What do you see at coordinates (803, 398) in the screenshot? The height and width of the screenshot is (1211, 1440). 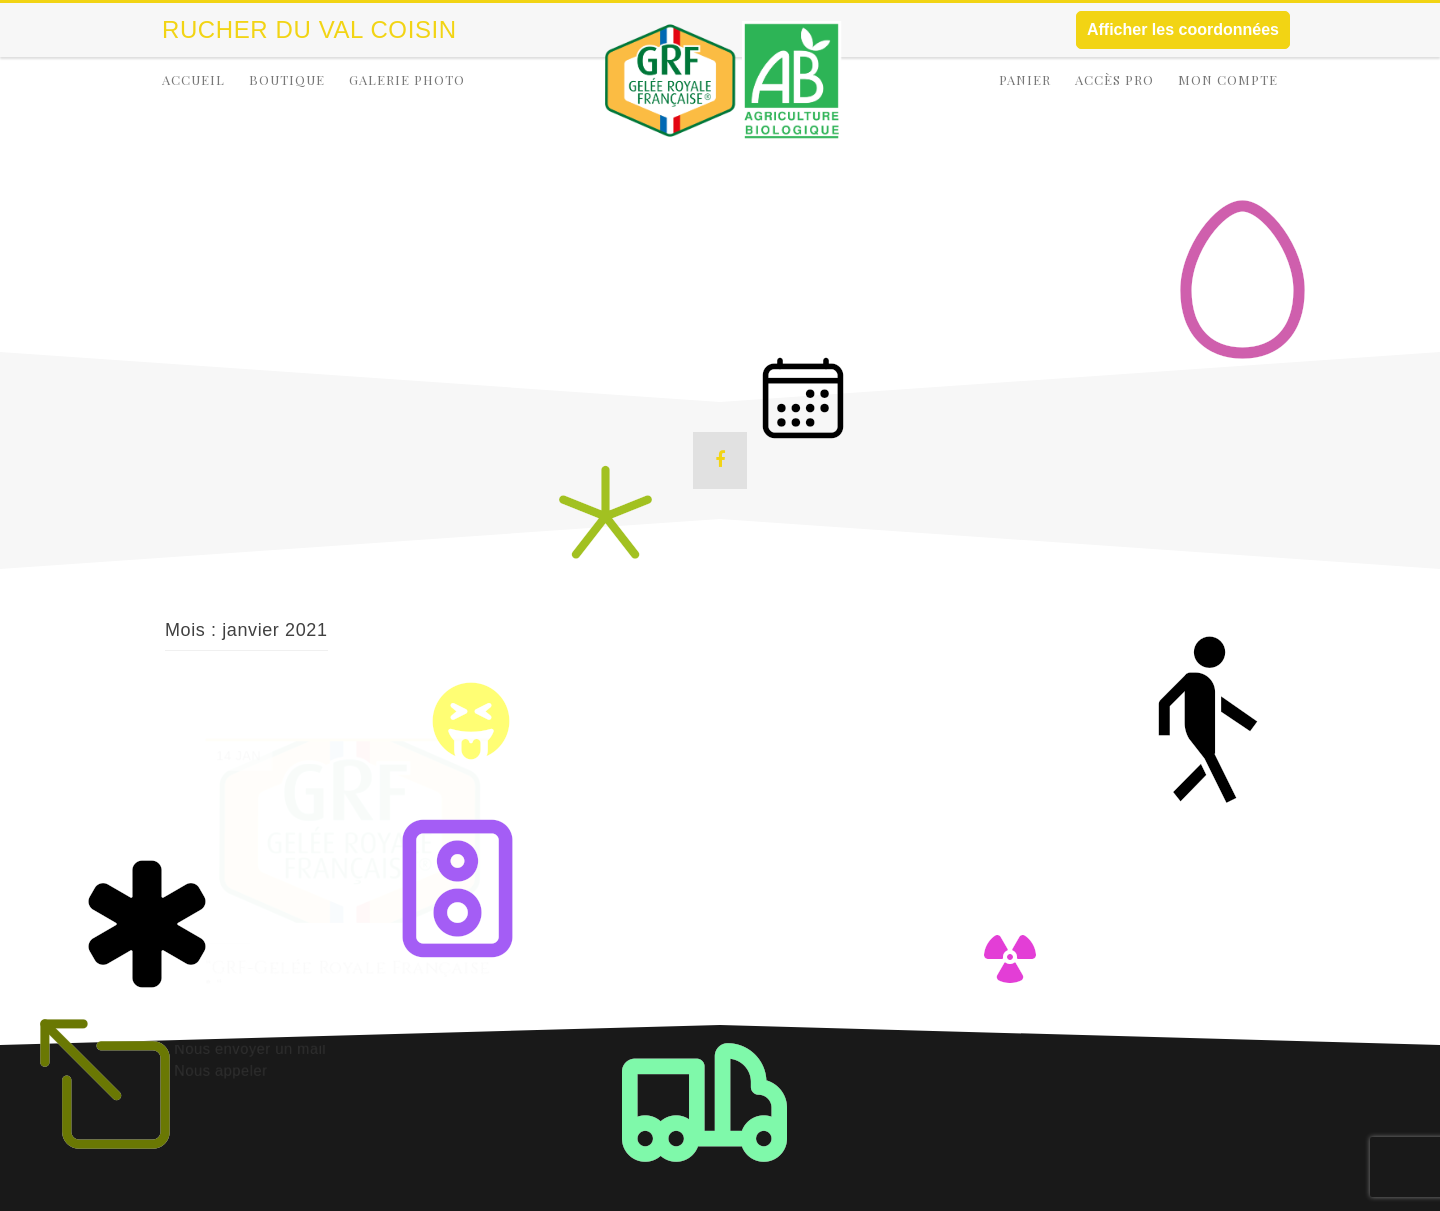 I see `view or open the calendar` at bounding box center [803, 398].